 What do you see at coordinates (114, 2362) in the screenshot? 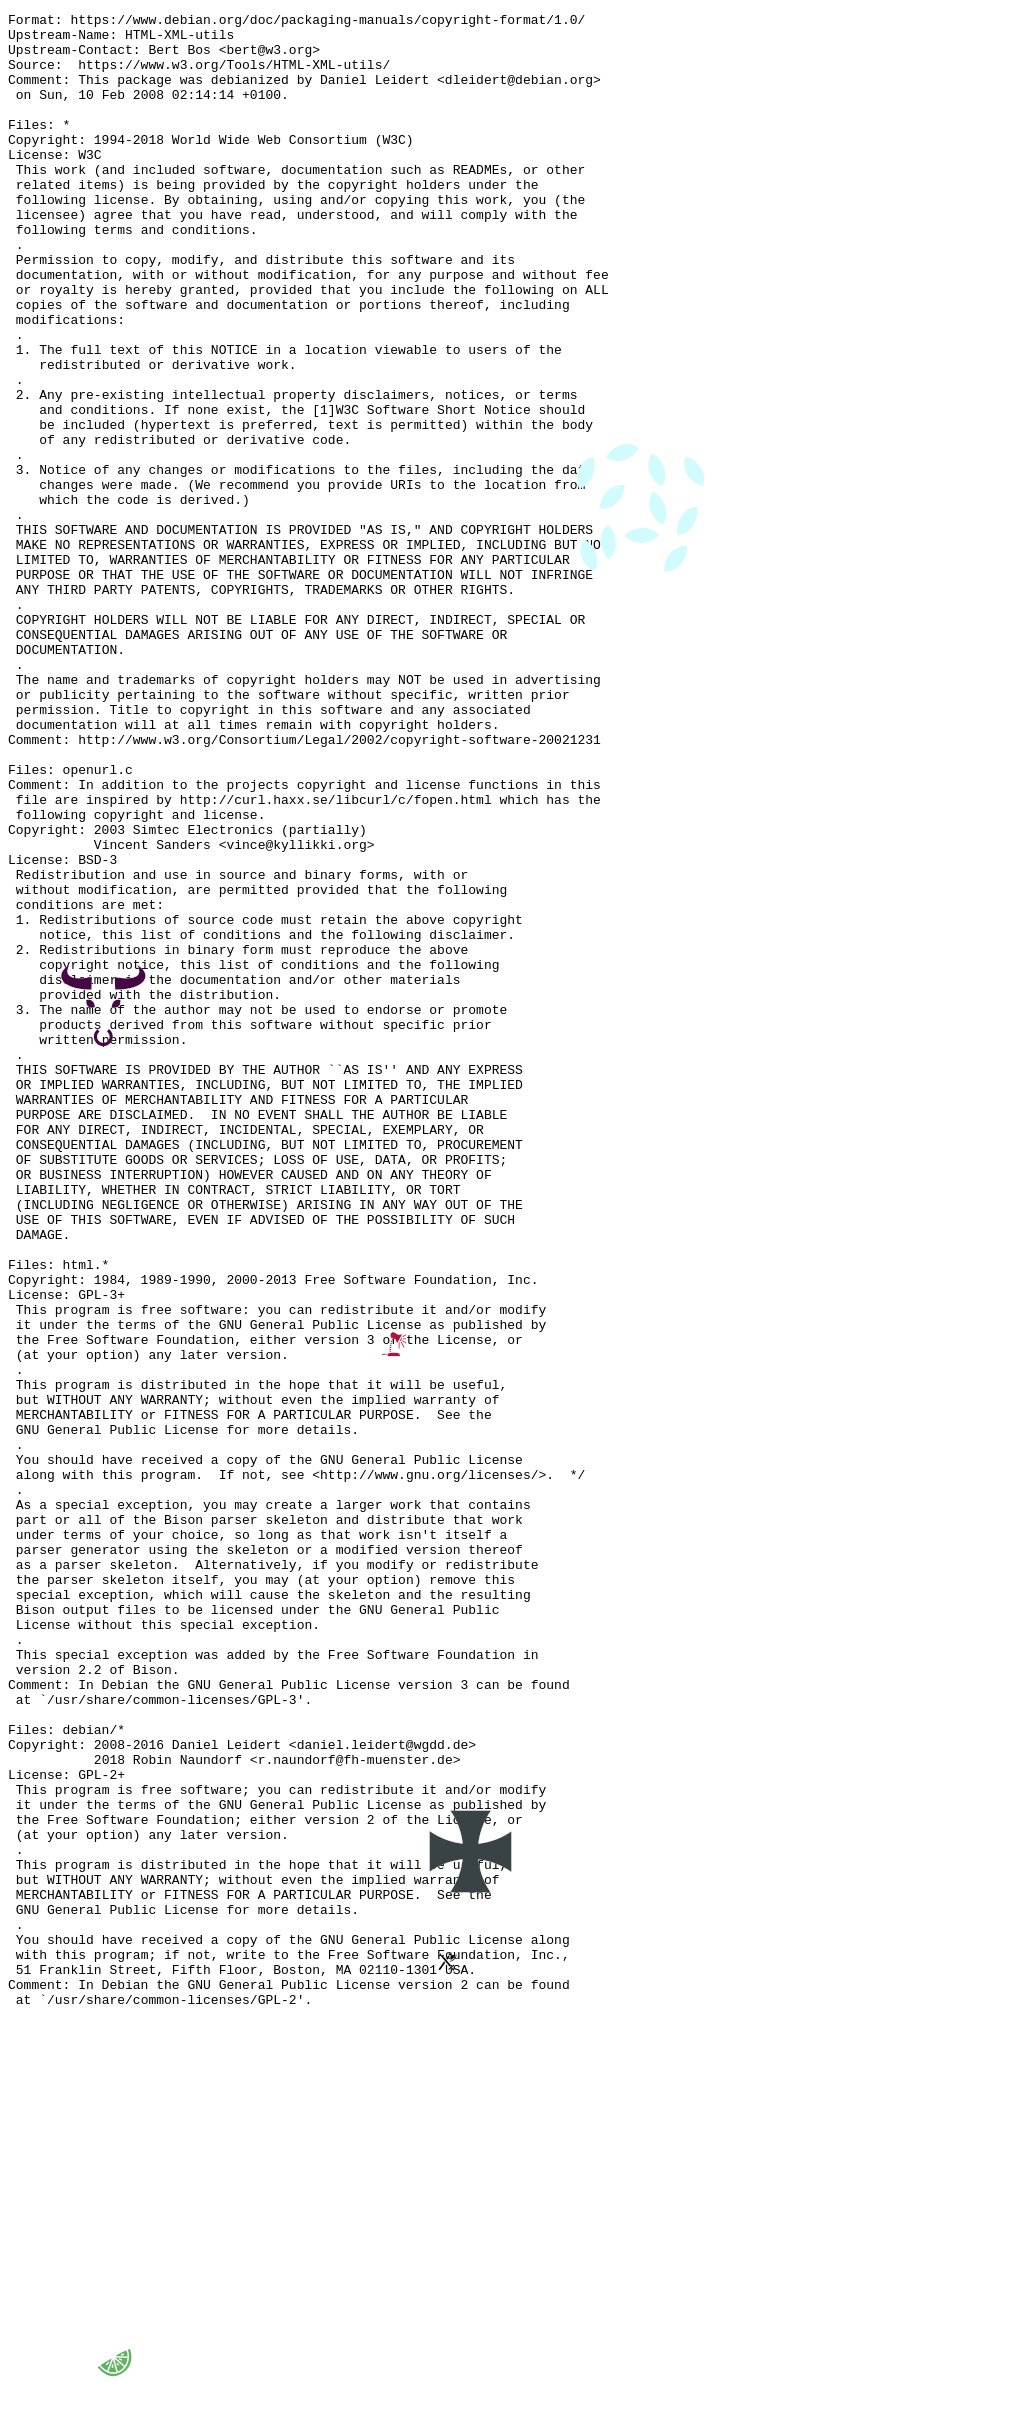
I see `citrus or fruit-related category` at bounding box center [114, 2362].